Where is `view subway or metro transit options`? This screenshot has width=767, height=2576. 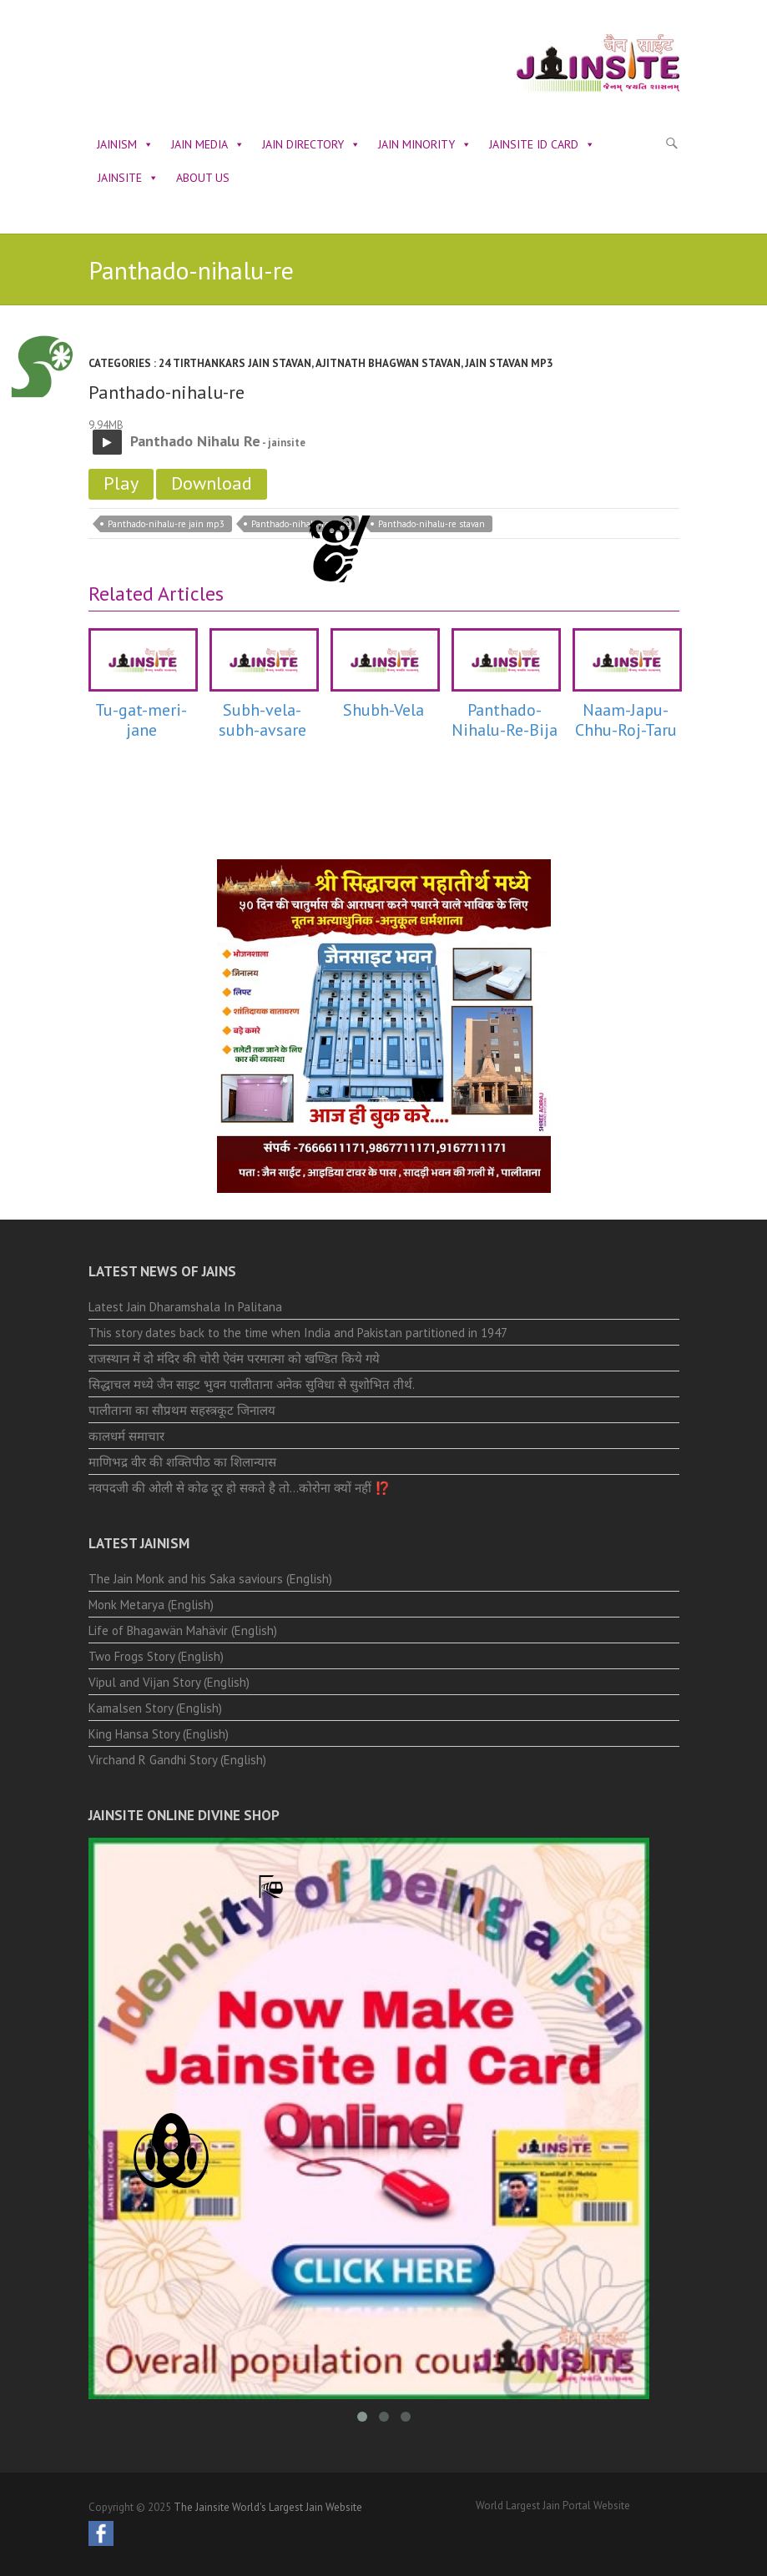 view subway or metro transit options is located at coordinates (270, 1886).